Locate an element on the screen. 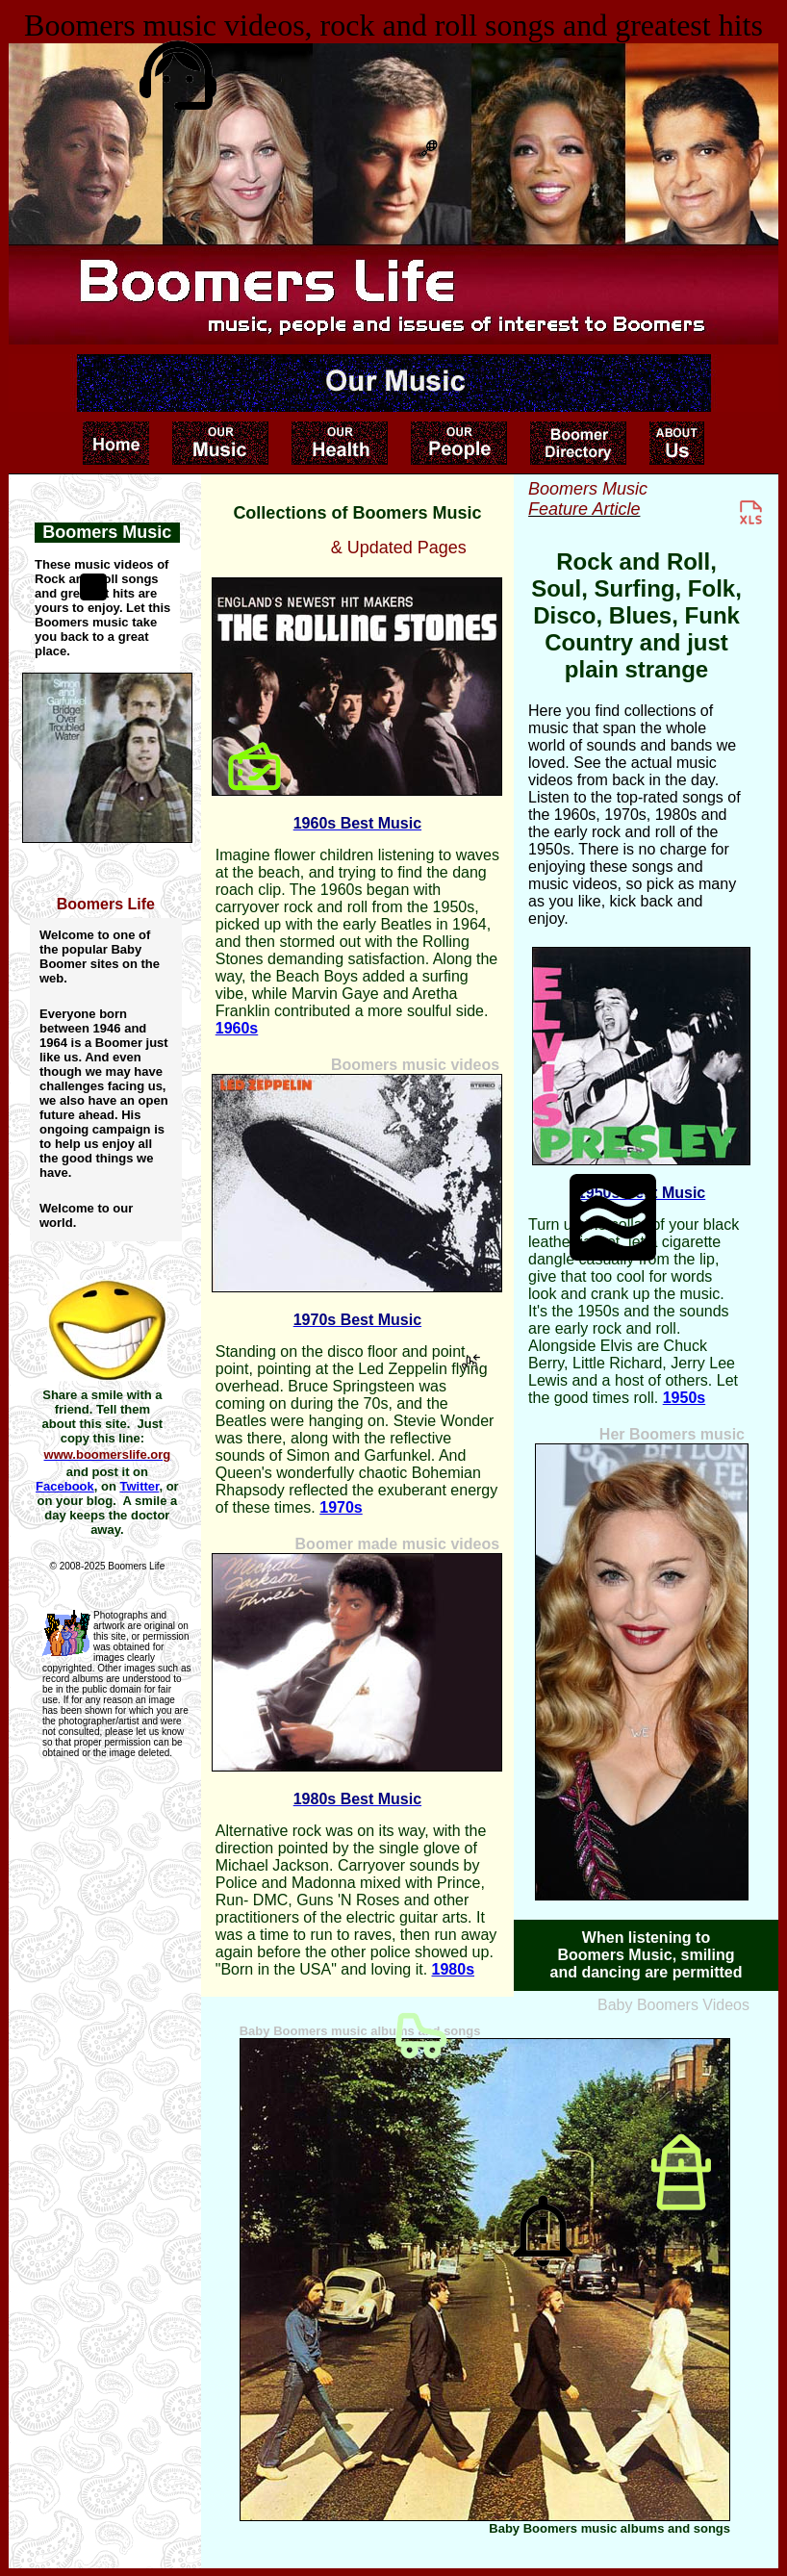  access tennis or racquet sports features is located at coordinates (429, 148).